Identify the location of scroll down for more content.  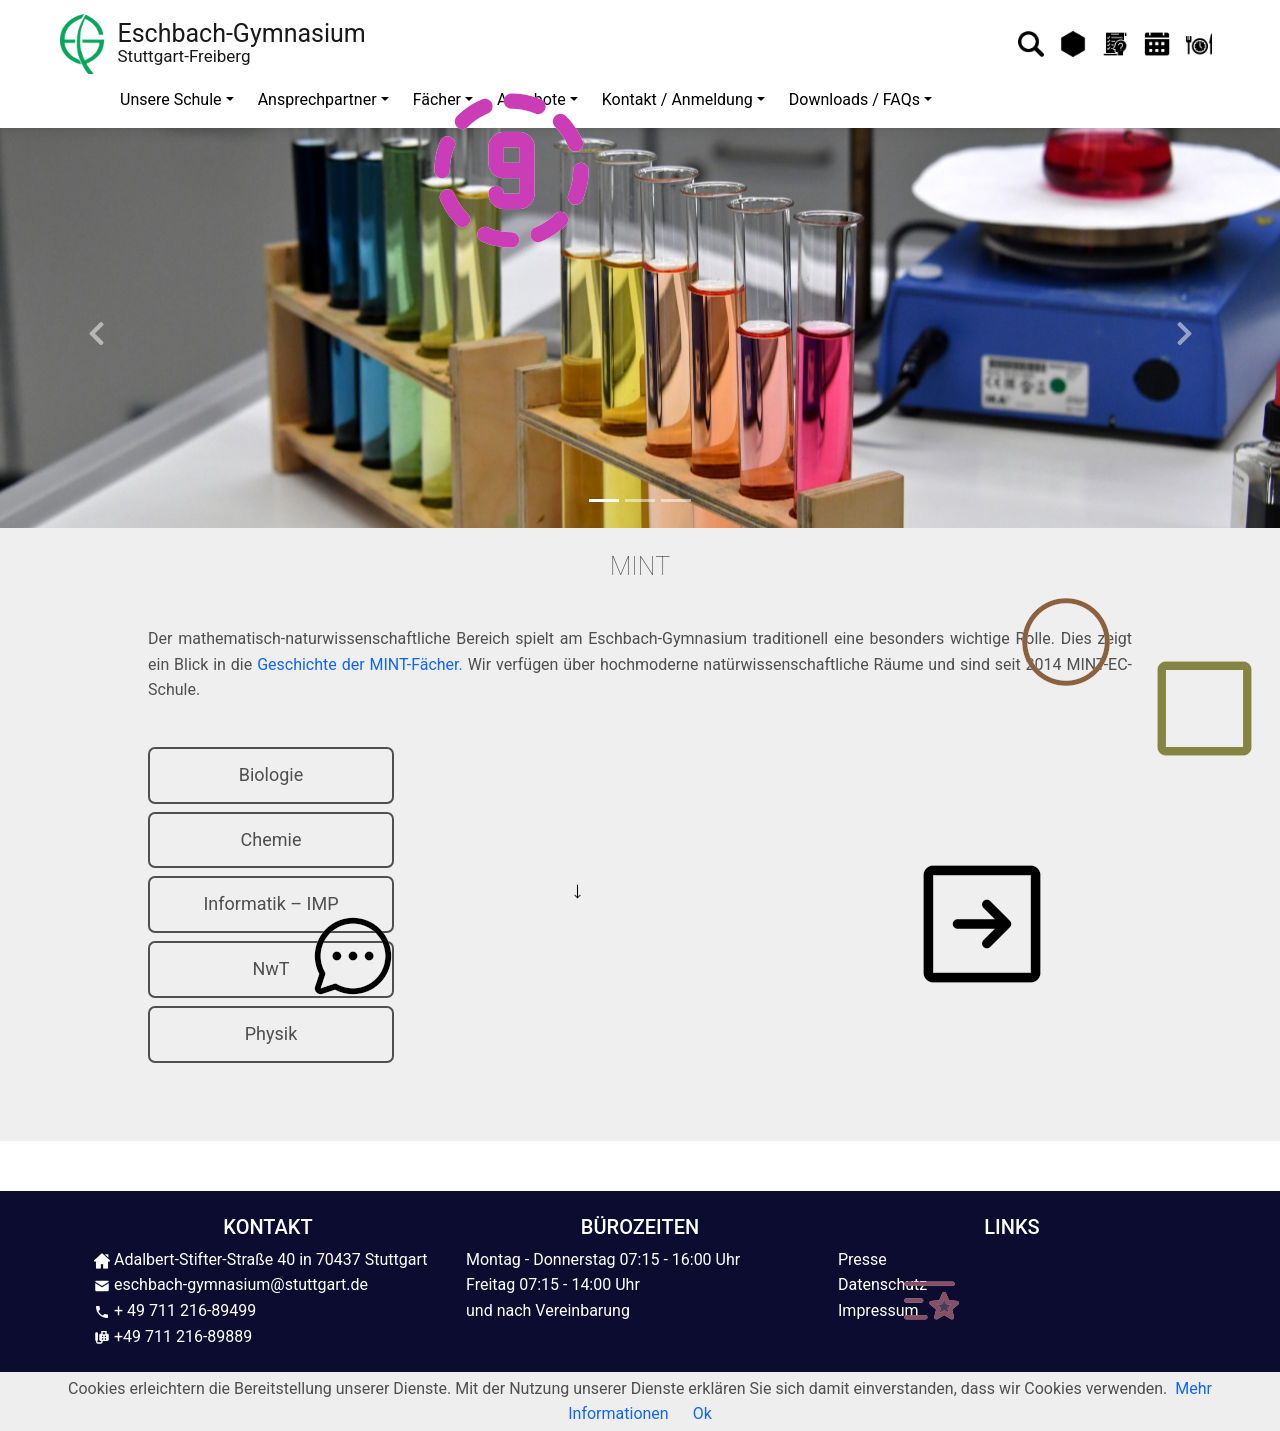
(577, 891).